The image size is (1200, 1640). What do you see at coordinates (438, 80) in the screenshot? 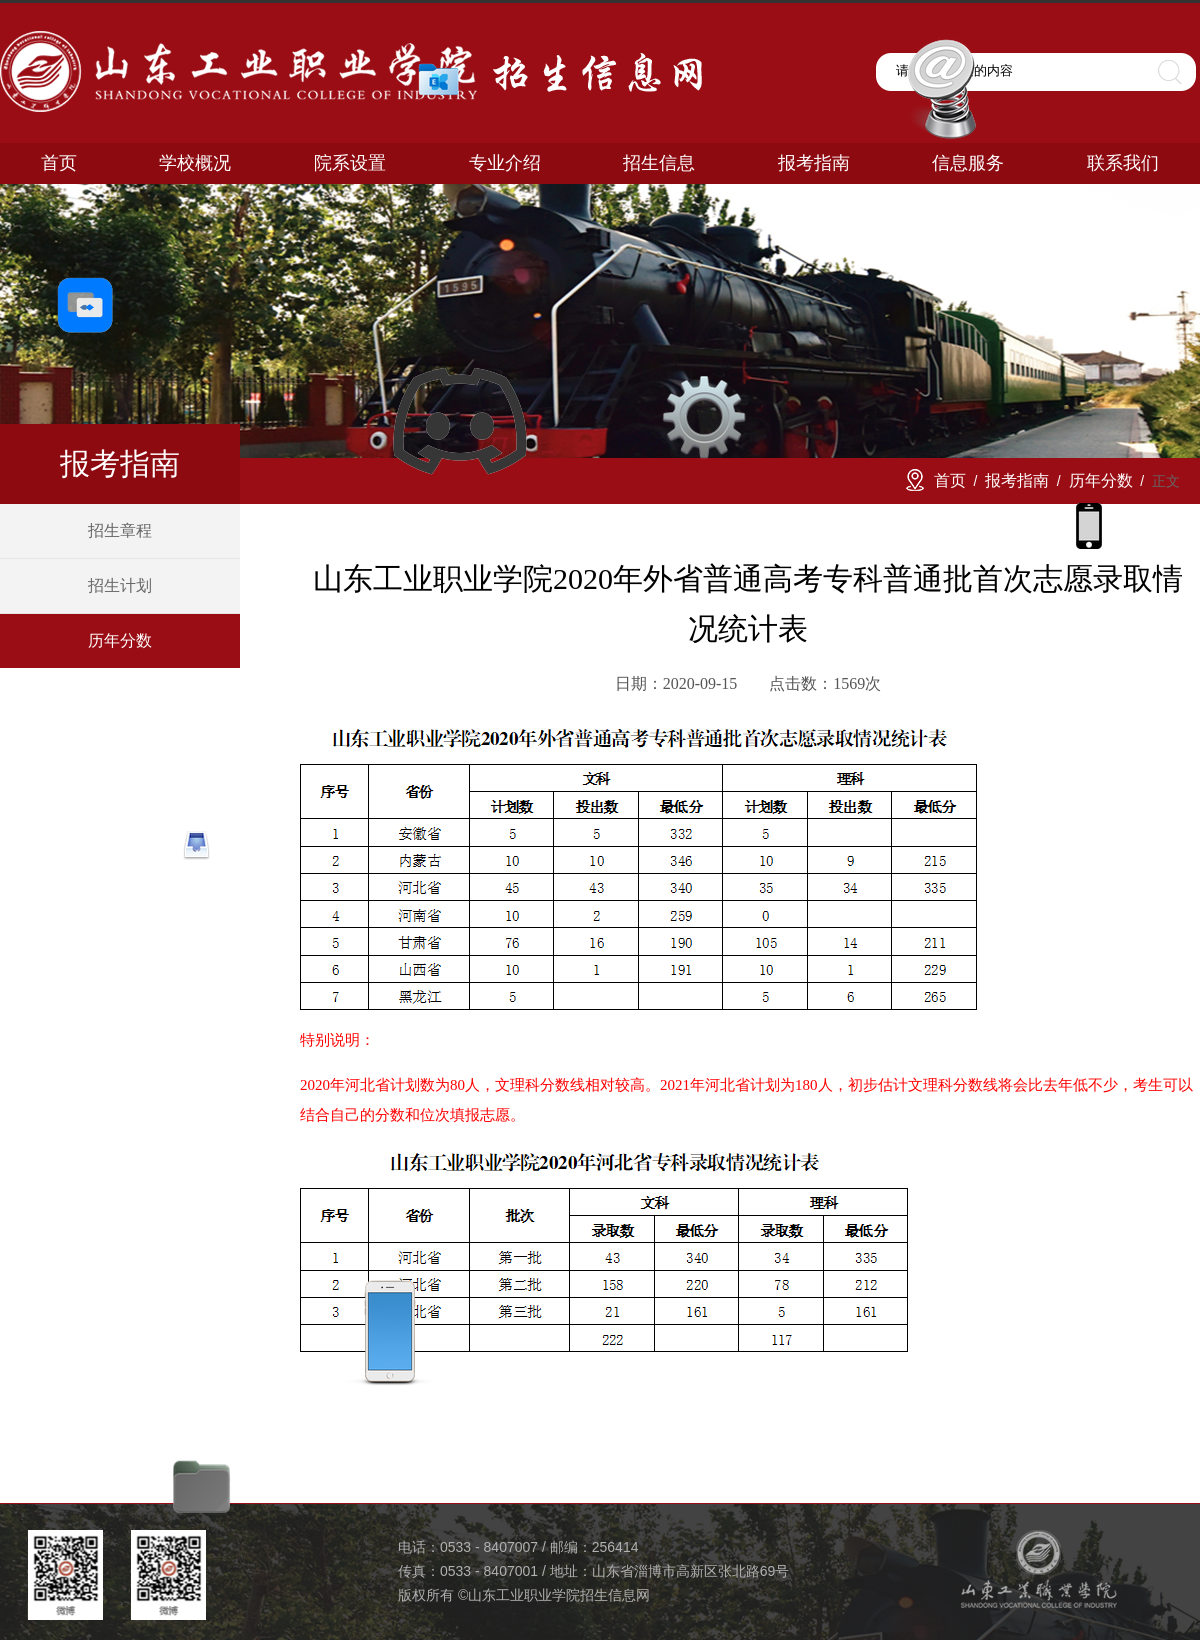
I see `open microsoft exchange folder` at bounding box center [438, 80].